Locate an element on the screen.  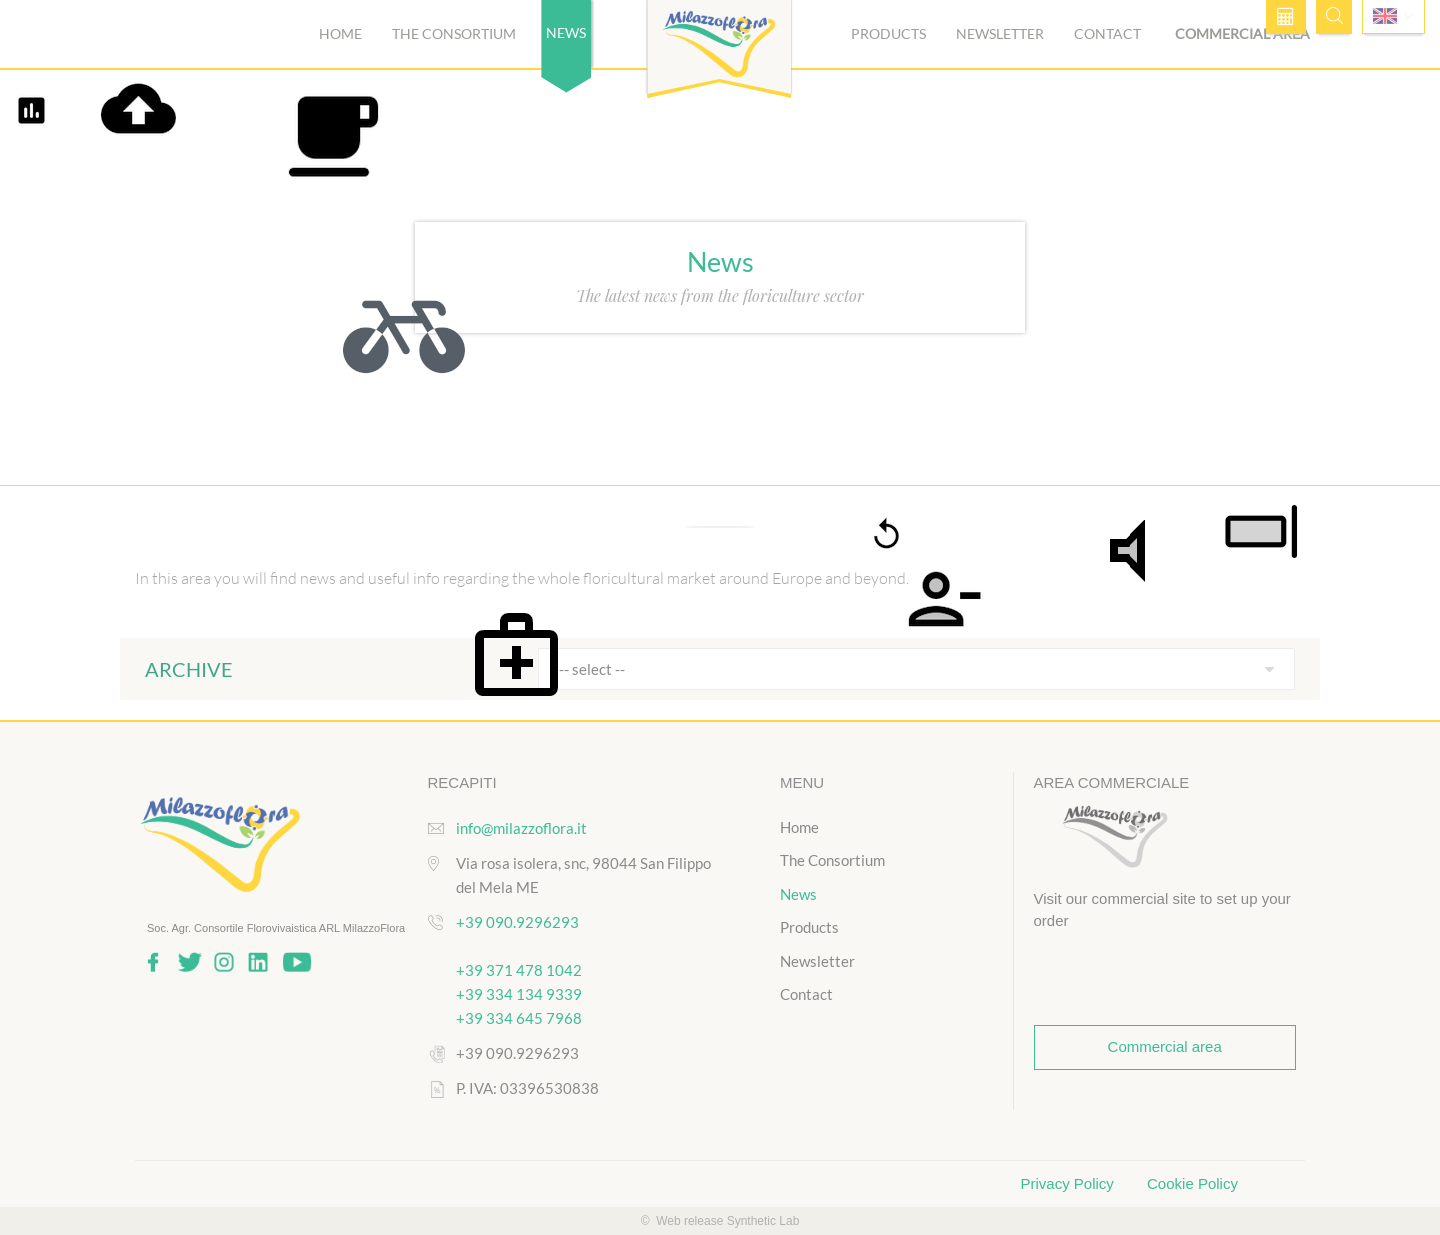
access medical or health services is located at coordinates (516, 654).